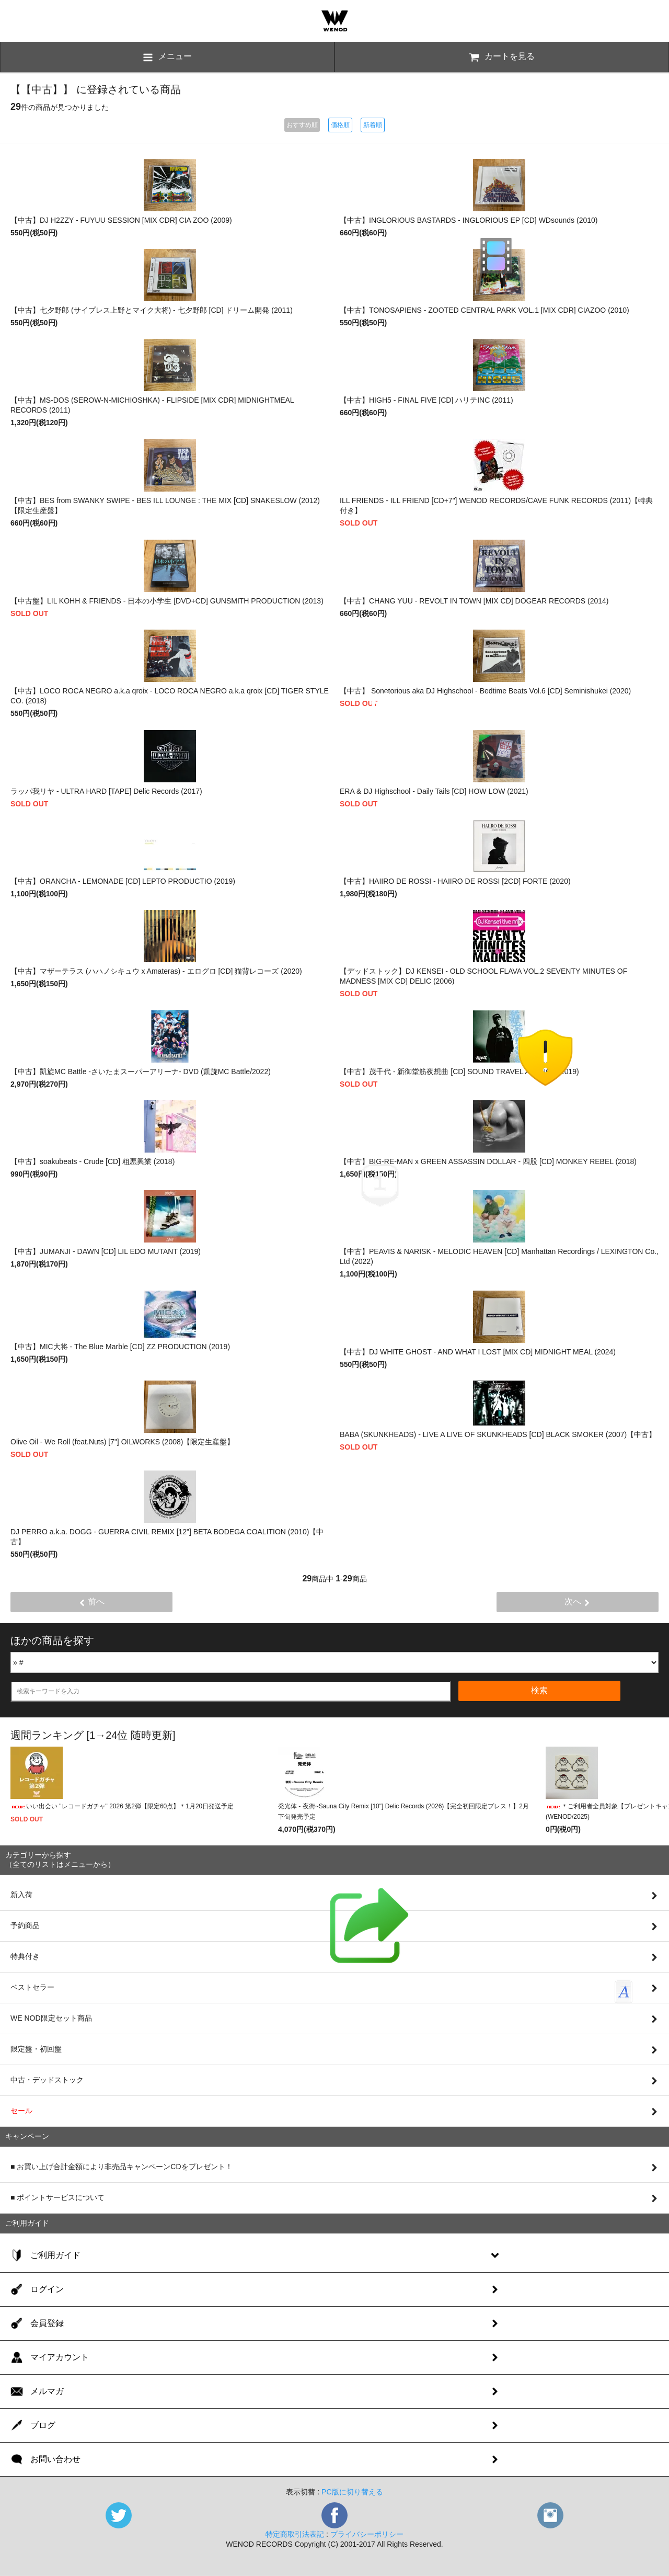 This screenshot has height=2576, width=669. What do you see at coordinates (496, 256) in the screenshot?
I see `open video player or media library` at bounding box center [496, 256].